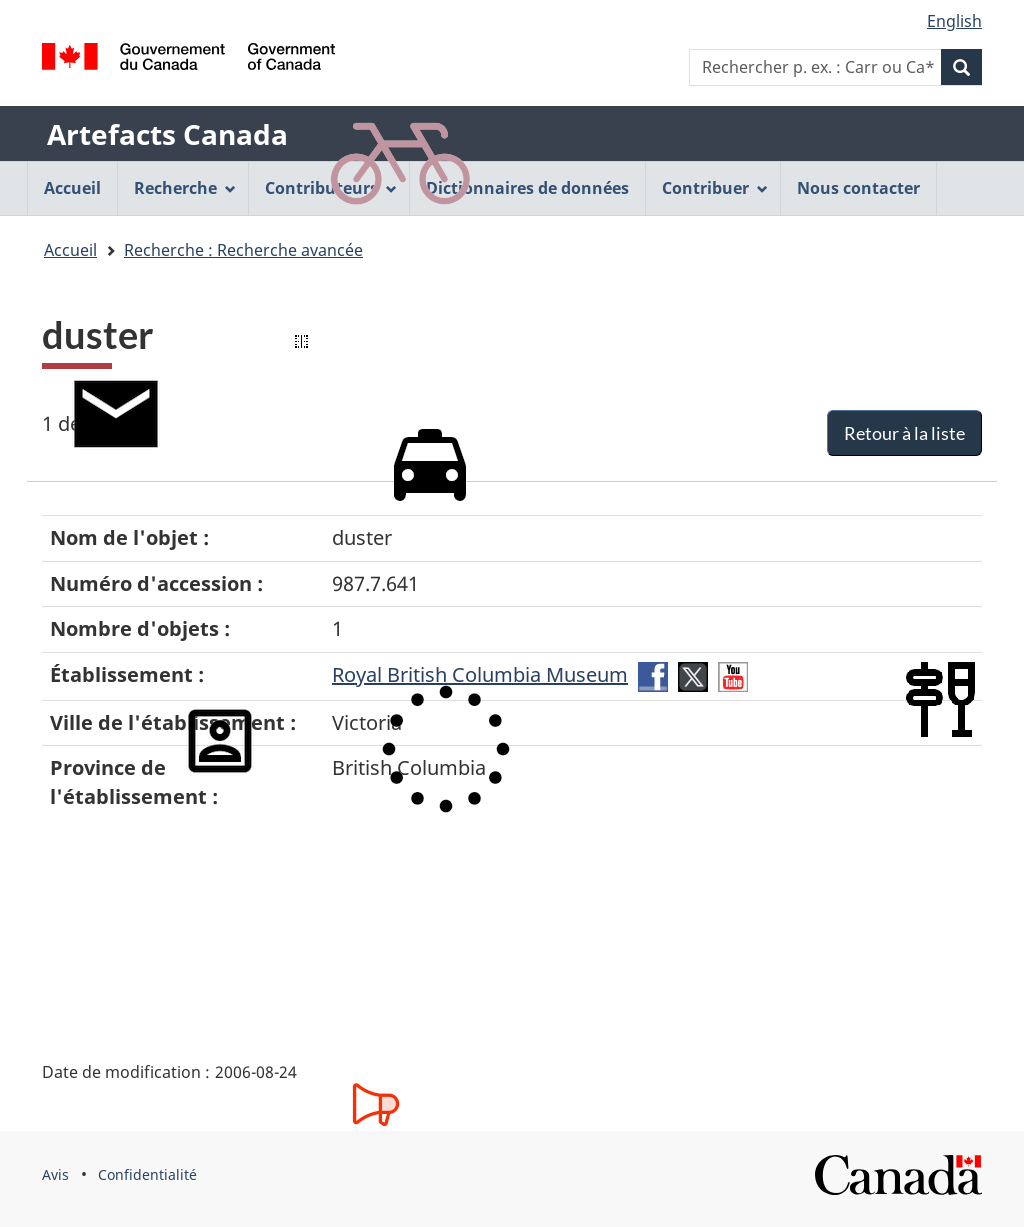  What do you see at coordinates (941, 699) in the screenshot?
I see `browse tapas or small plates menu` at bounding box center [941, 699].